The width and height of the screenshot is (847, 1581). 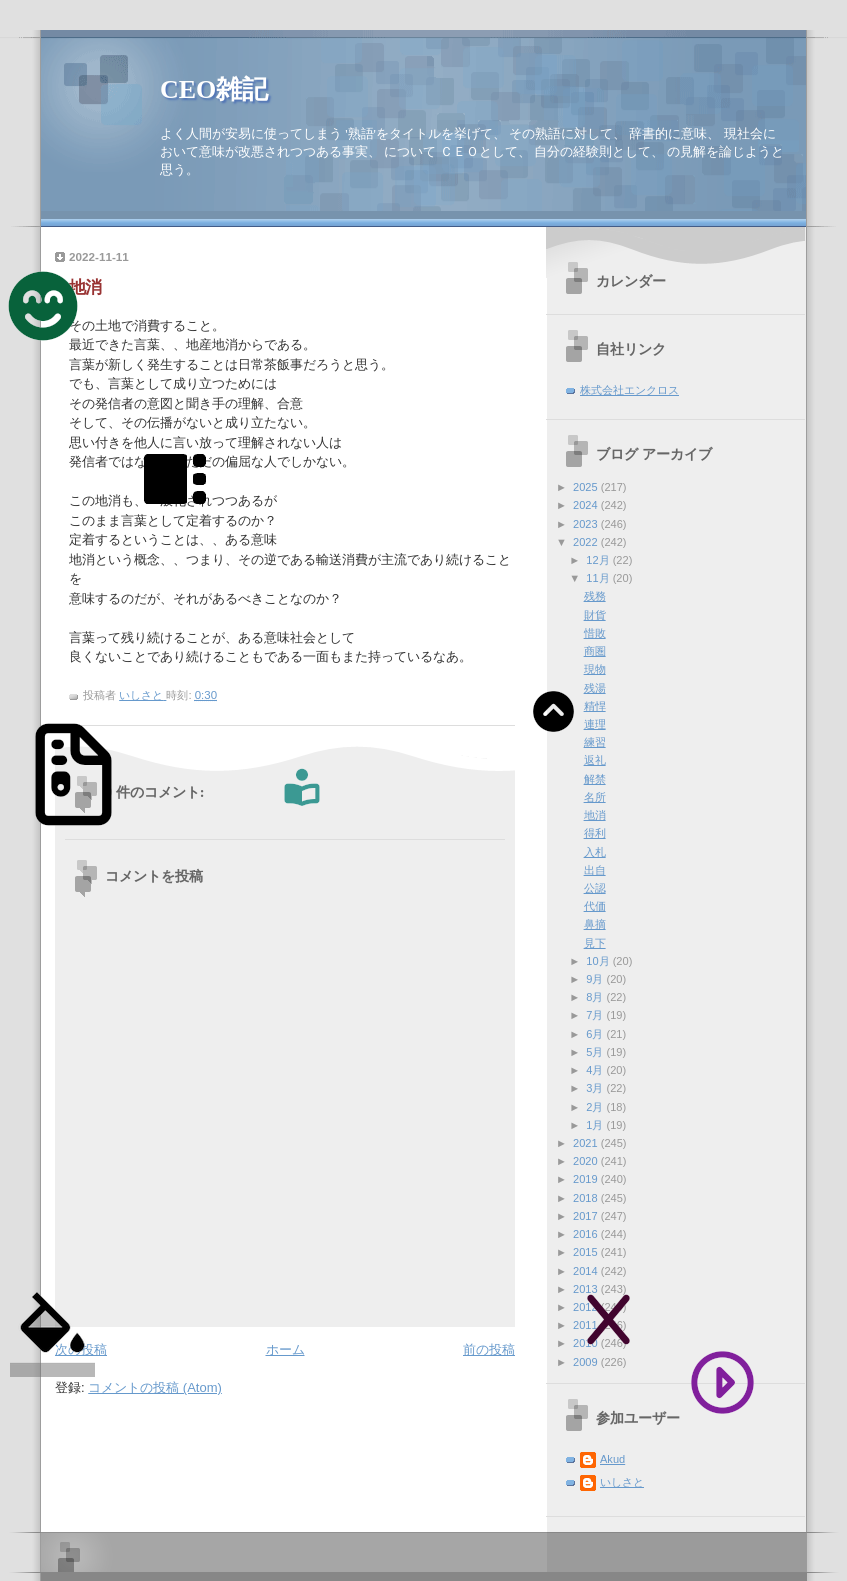 I want to click on toggle sidebar panel visibility, so click(x=175, y=479).